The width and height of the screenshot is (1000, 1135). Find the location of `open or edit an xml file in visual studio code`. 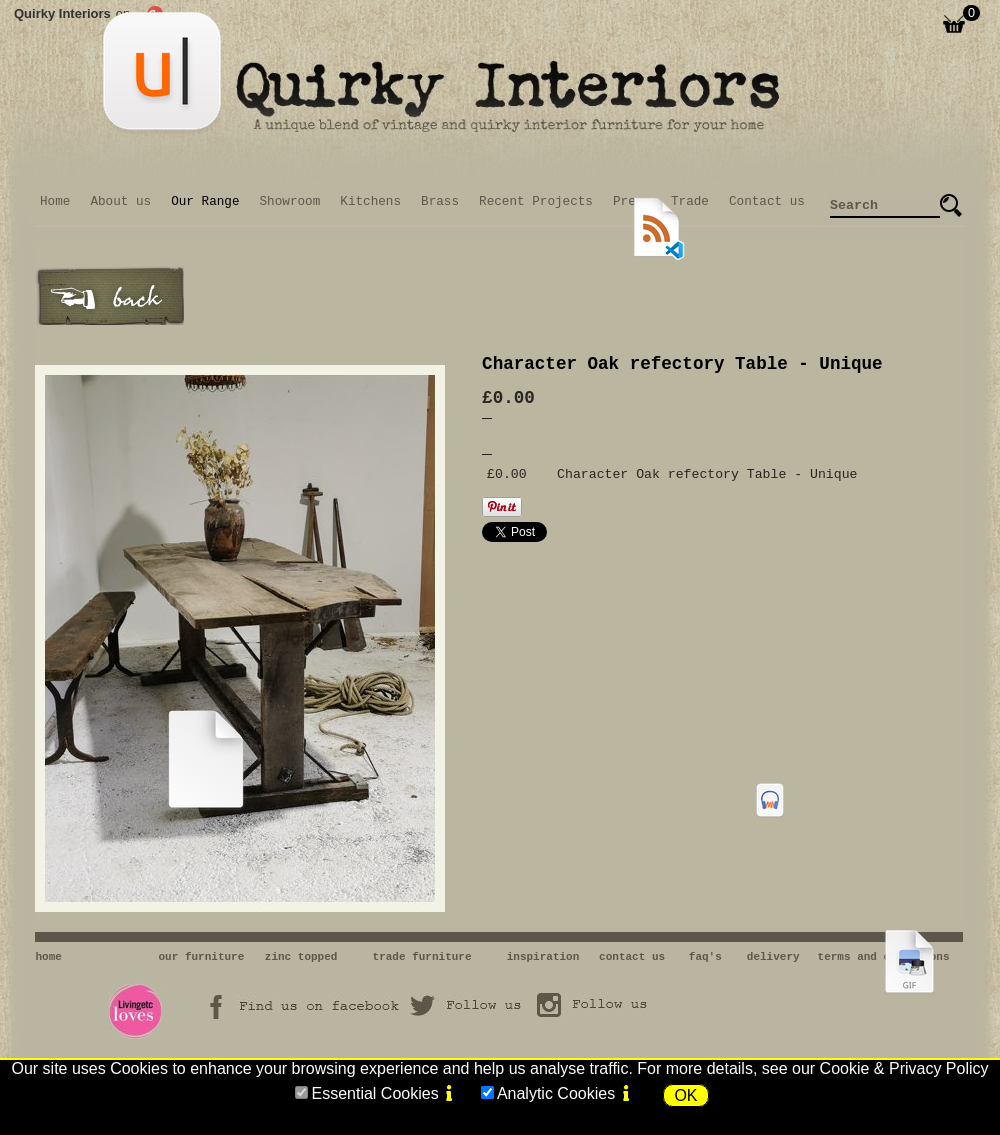

open or edit an xml file in visual studio code is located at coordinates (656, 228).